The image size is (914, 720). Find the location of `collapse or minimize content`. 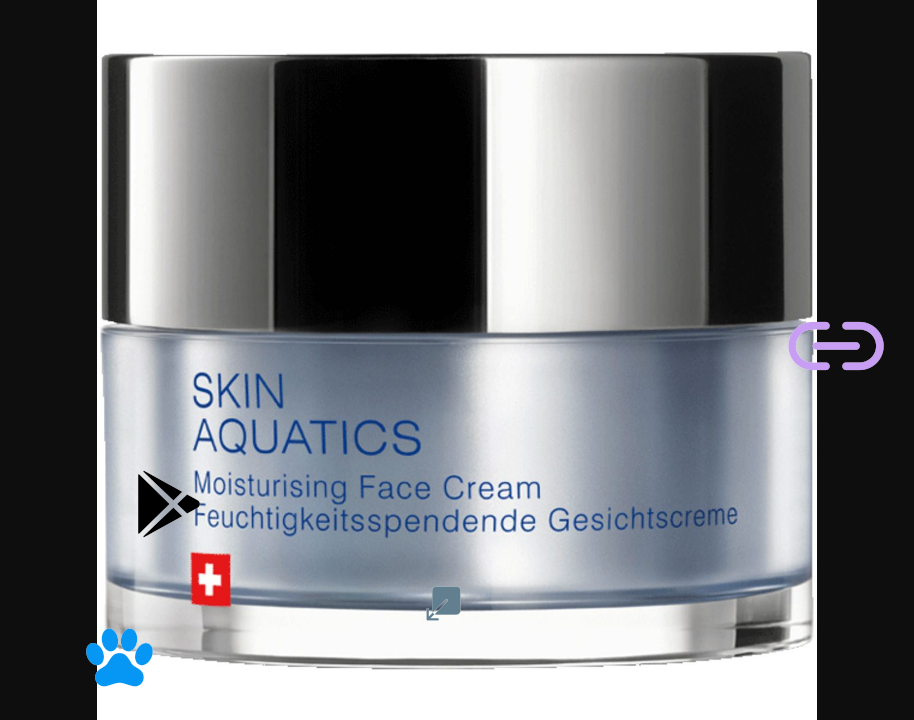

collapse or minimize content is located at coordinates (443, 603).